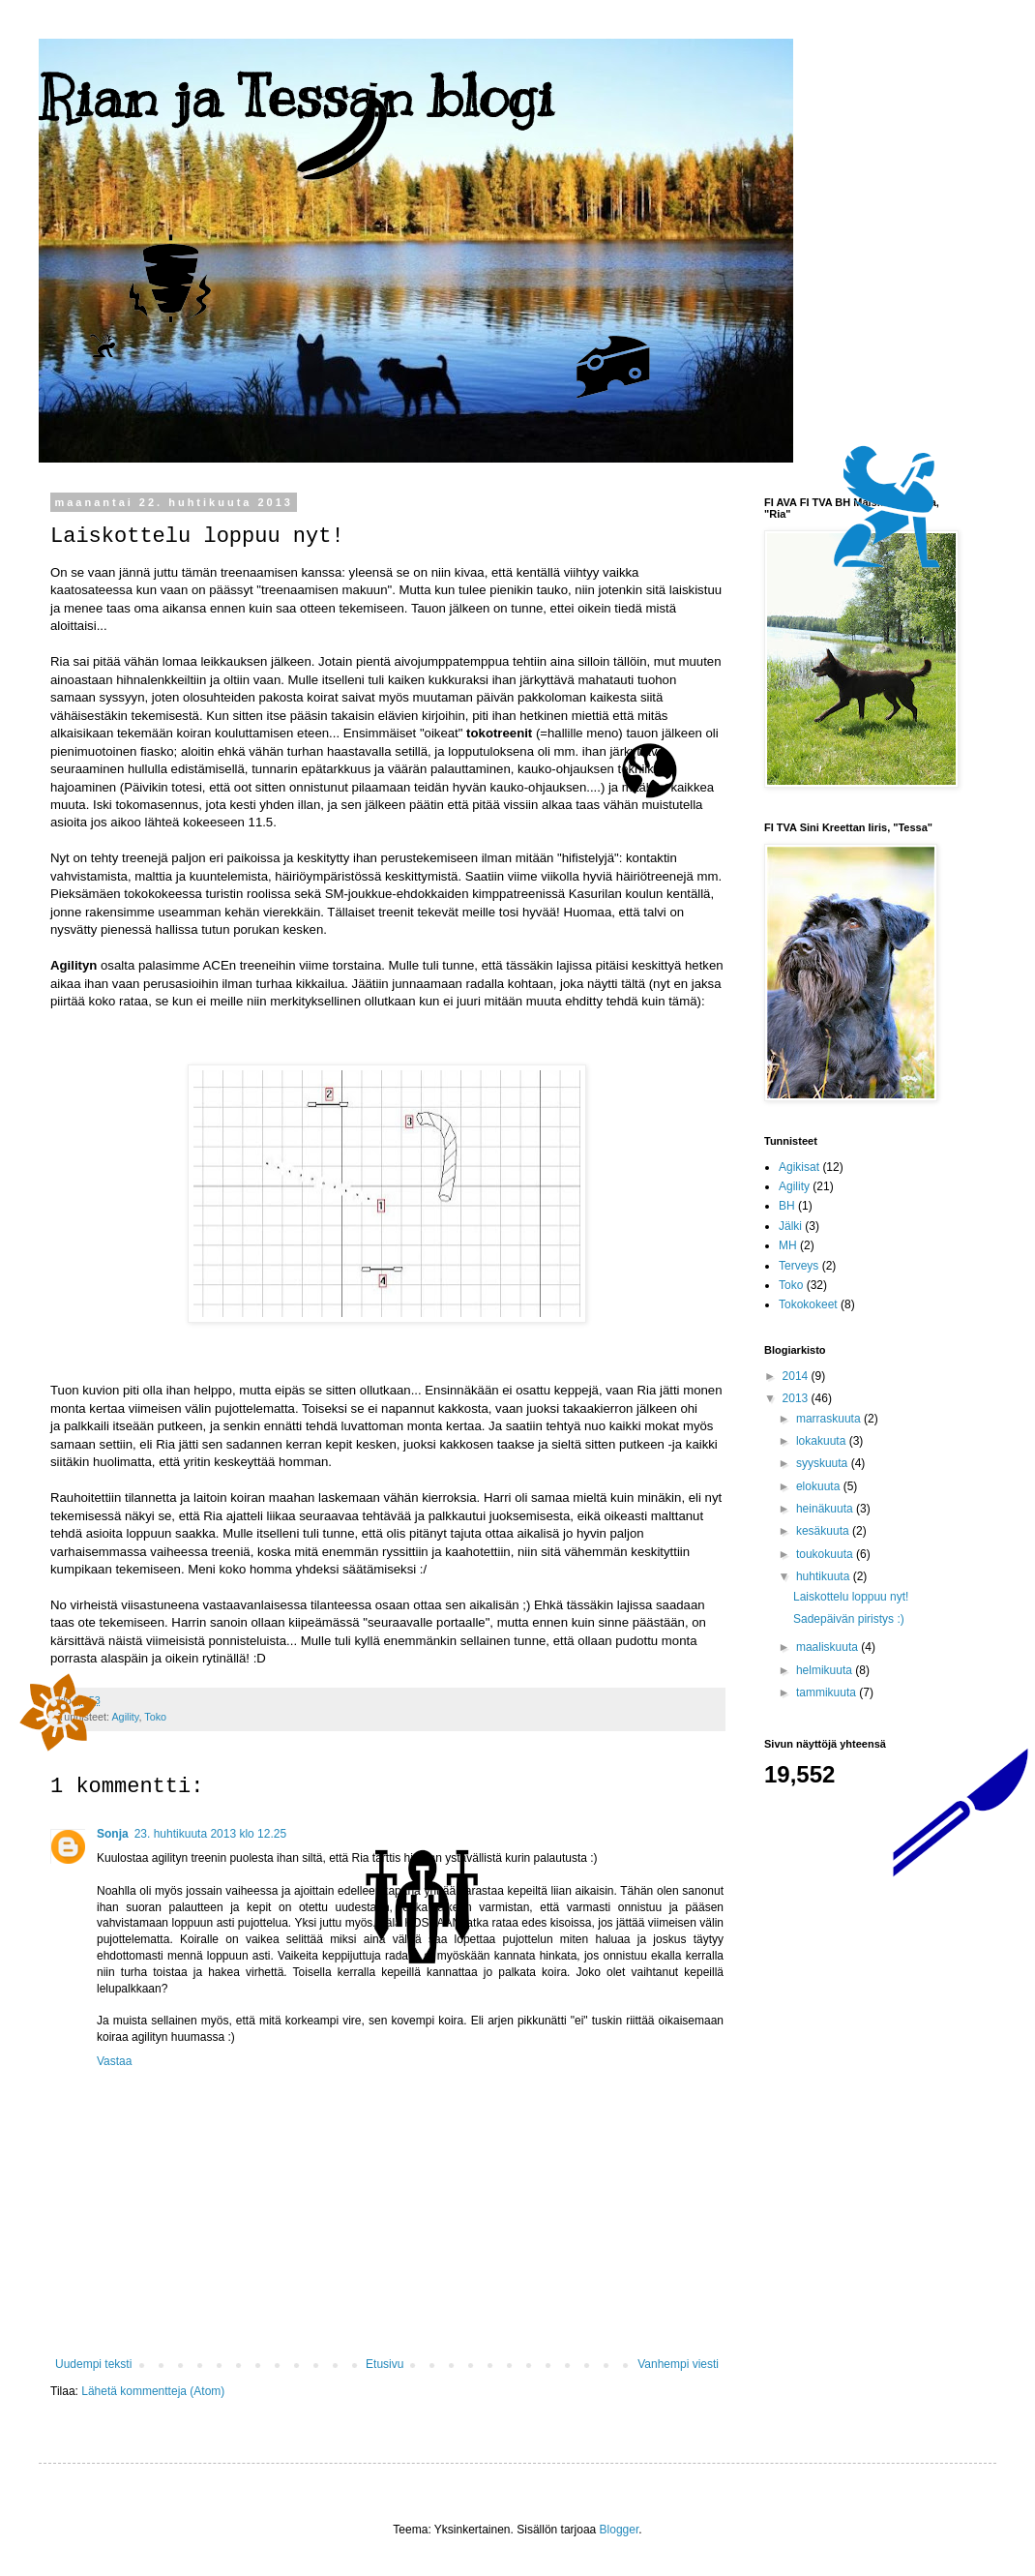 Image resolution: width=1035 pixels, height=2576 pixels. Describe the element at coordinates (58, 1712) in the screenshot. I see `decorative flower element for game UI` at that location.